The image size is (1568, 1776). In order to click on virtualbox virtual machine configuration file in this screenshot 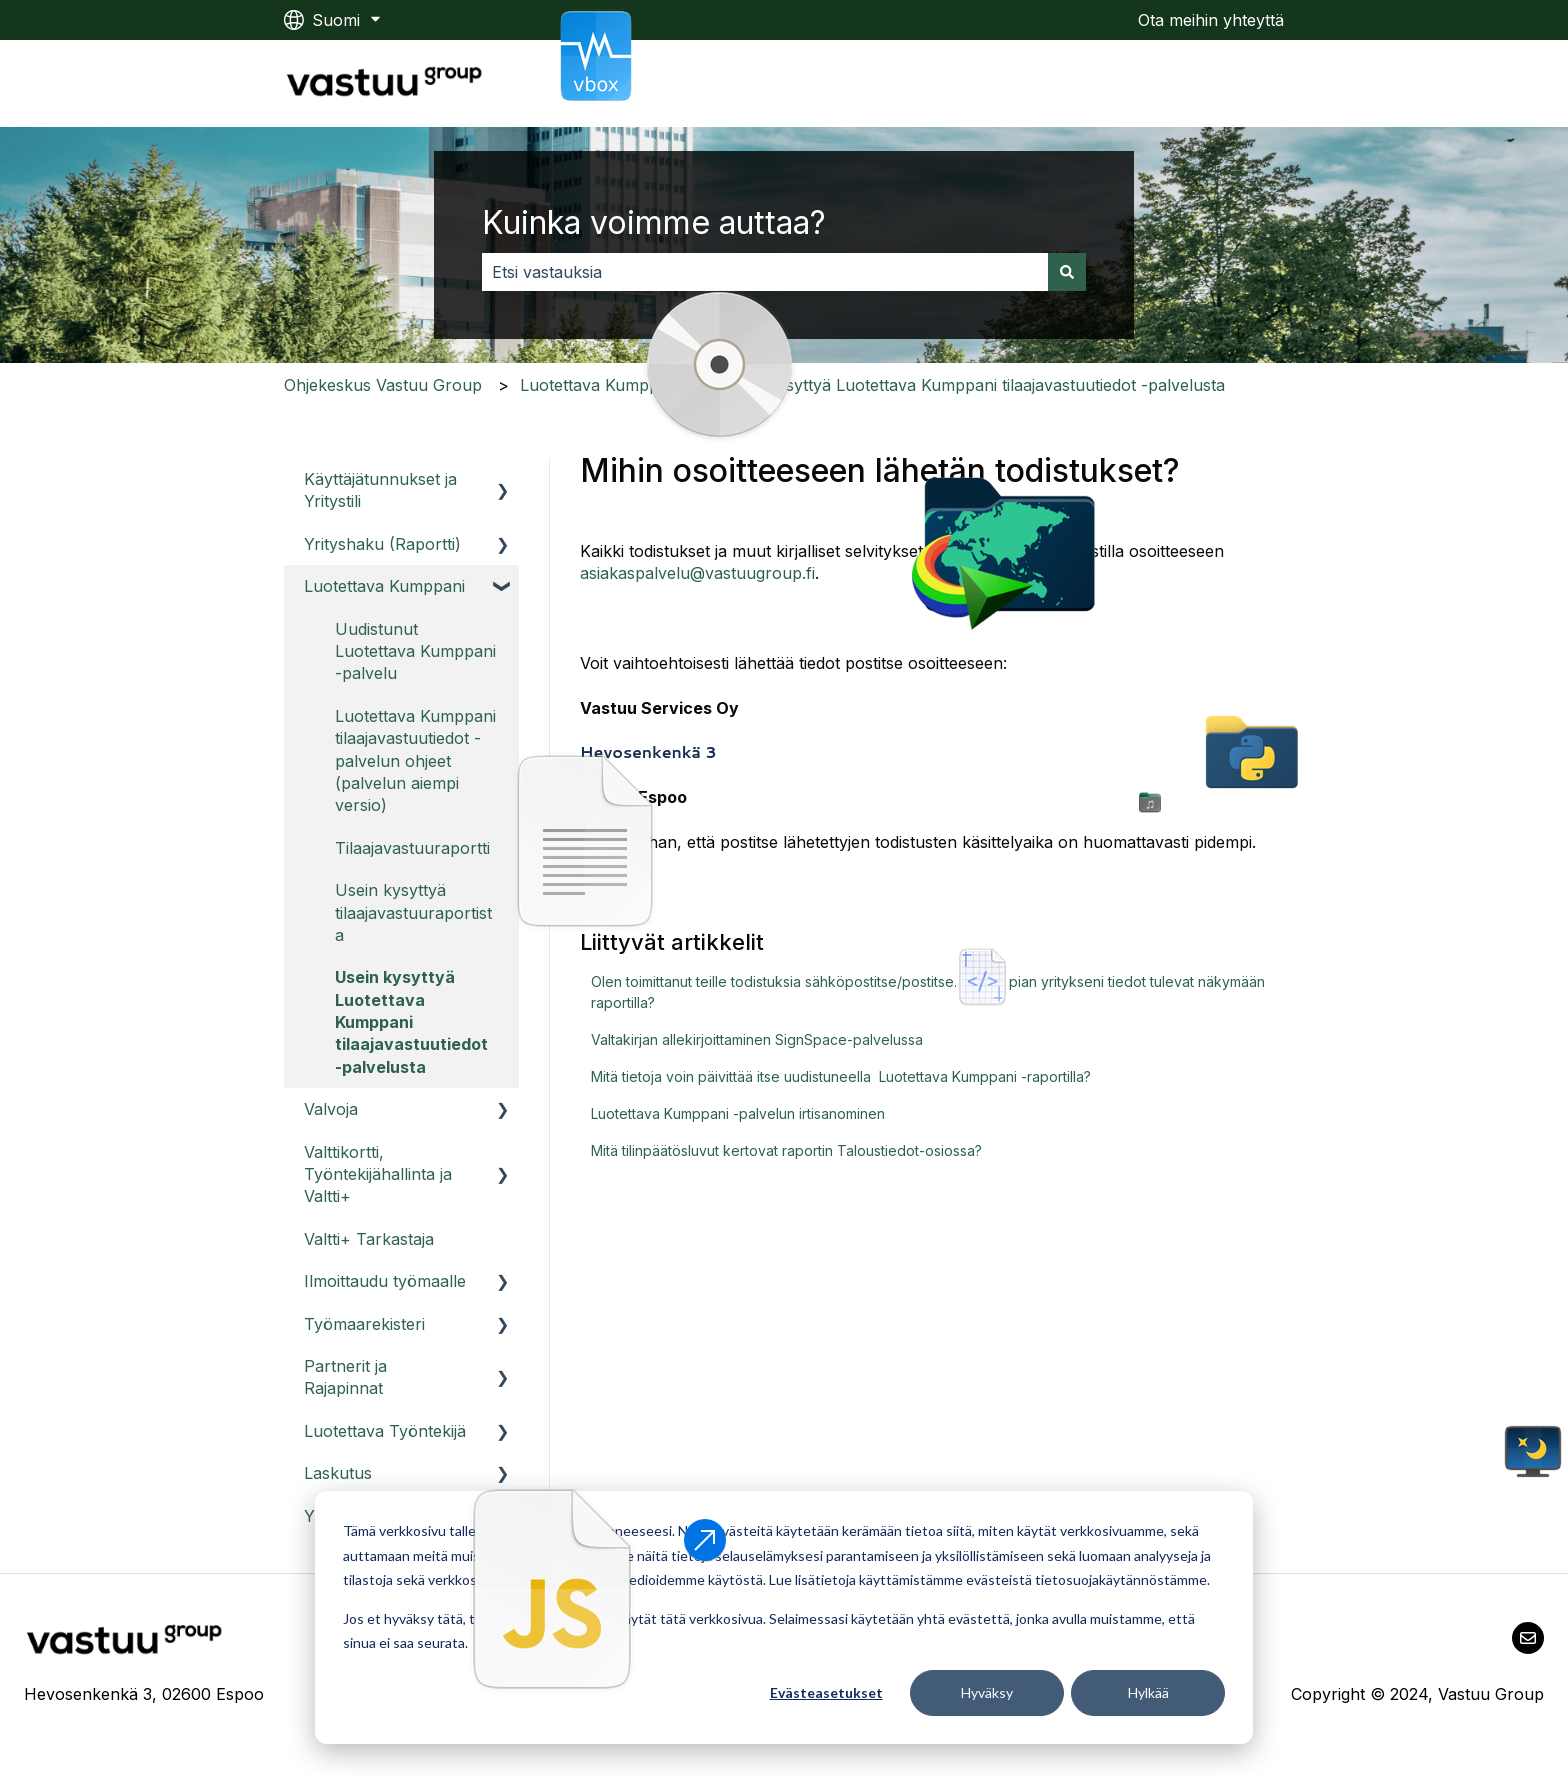, I will do `click(596, 56)`.